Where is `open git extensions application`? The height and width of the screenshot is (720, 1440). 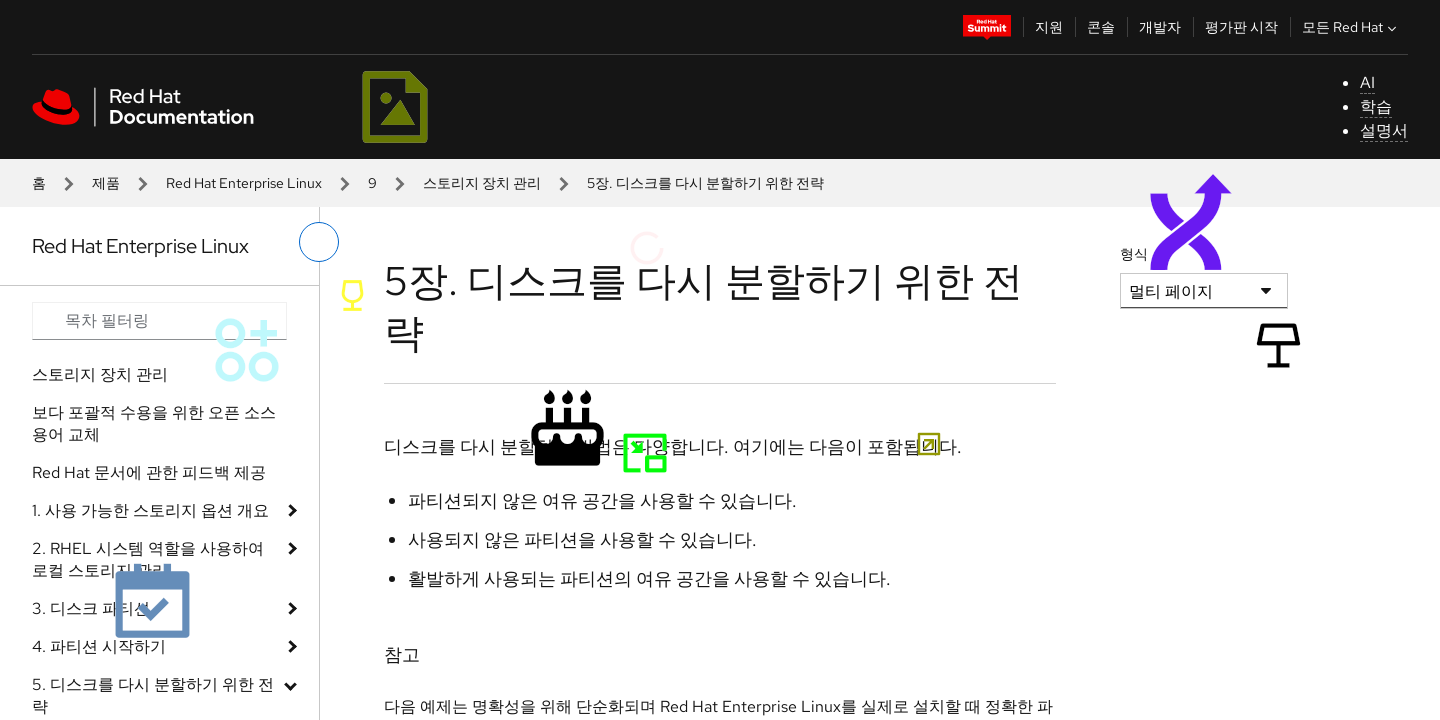 open git extensions application is located at coordinates (1191, 222).